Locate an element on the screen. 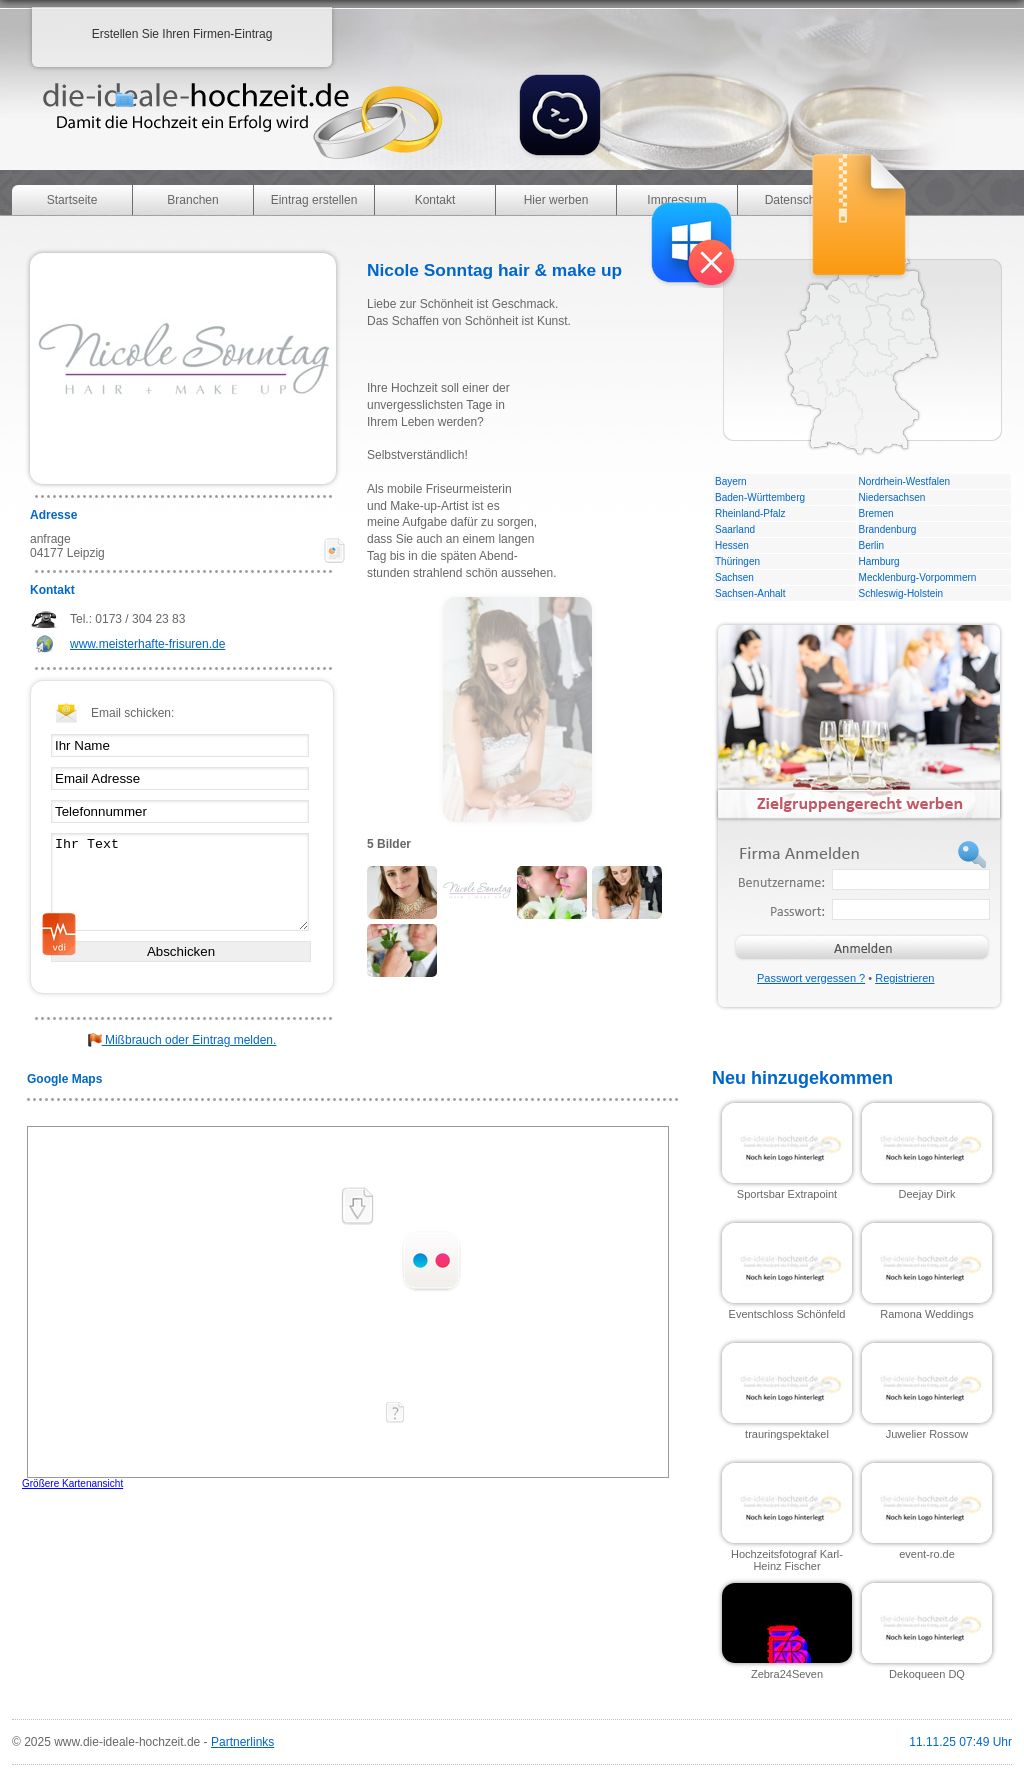 The image size is (1024, 1790). open a presentation file is located at coordinates (334, 550).